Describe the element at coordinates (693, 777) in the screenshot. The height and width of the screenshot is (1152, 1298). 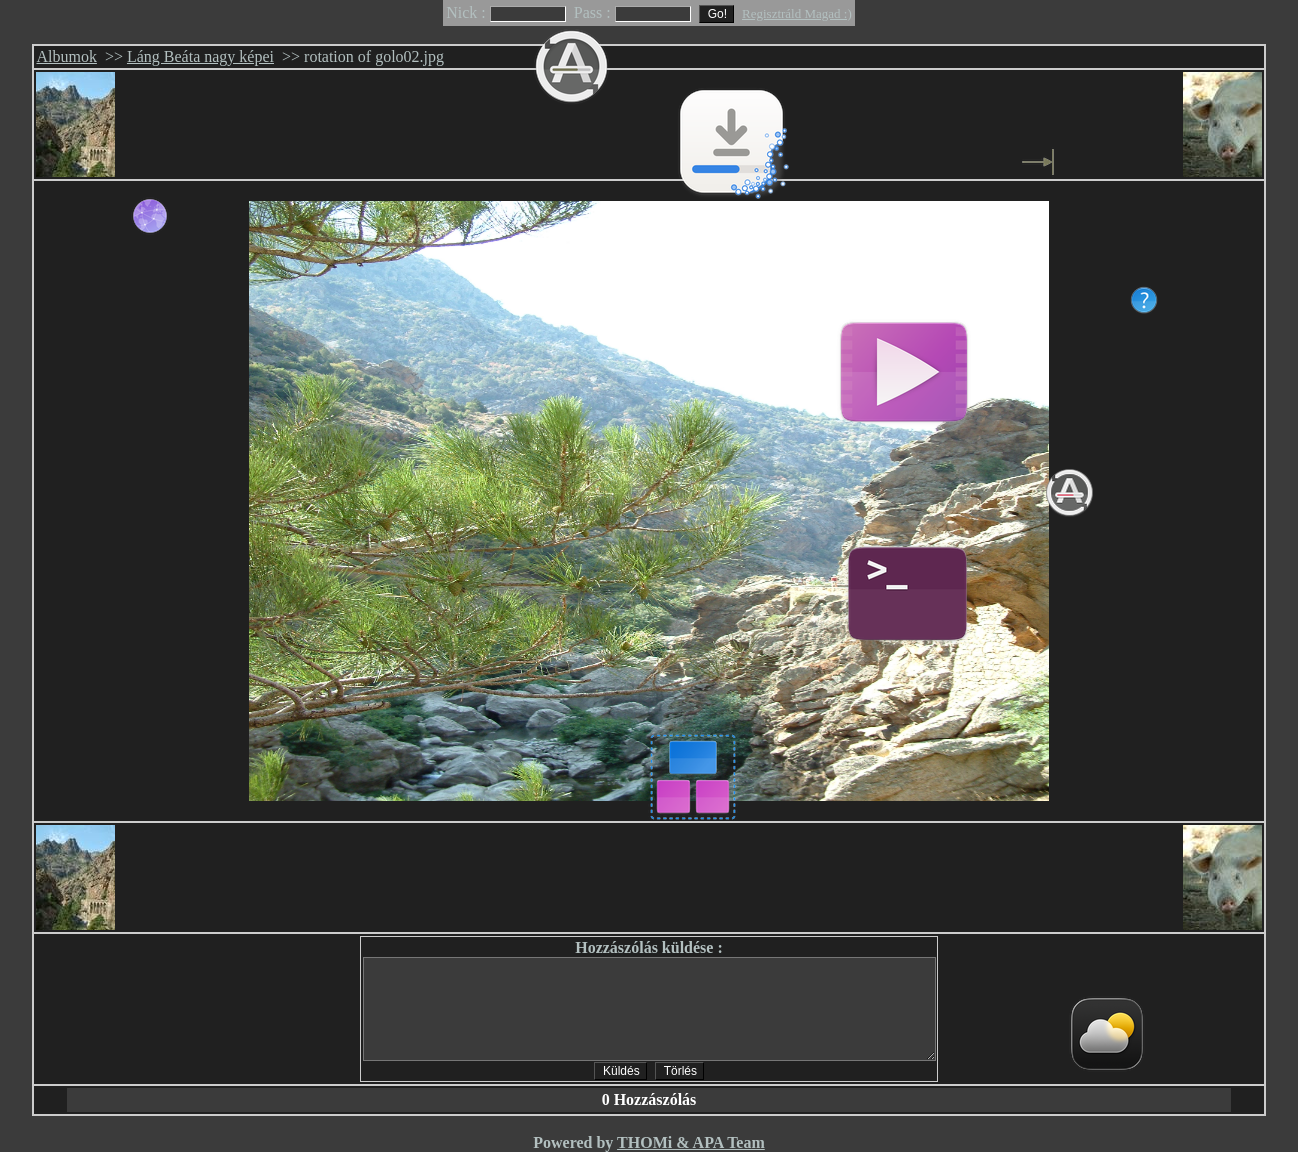
I see `select all items in the current view` at that location.